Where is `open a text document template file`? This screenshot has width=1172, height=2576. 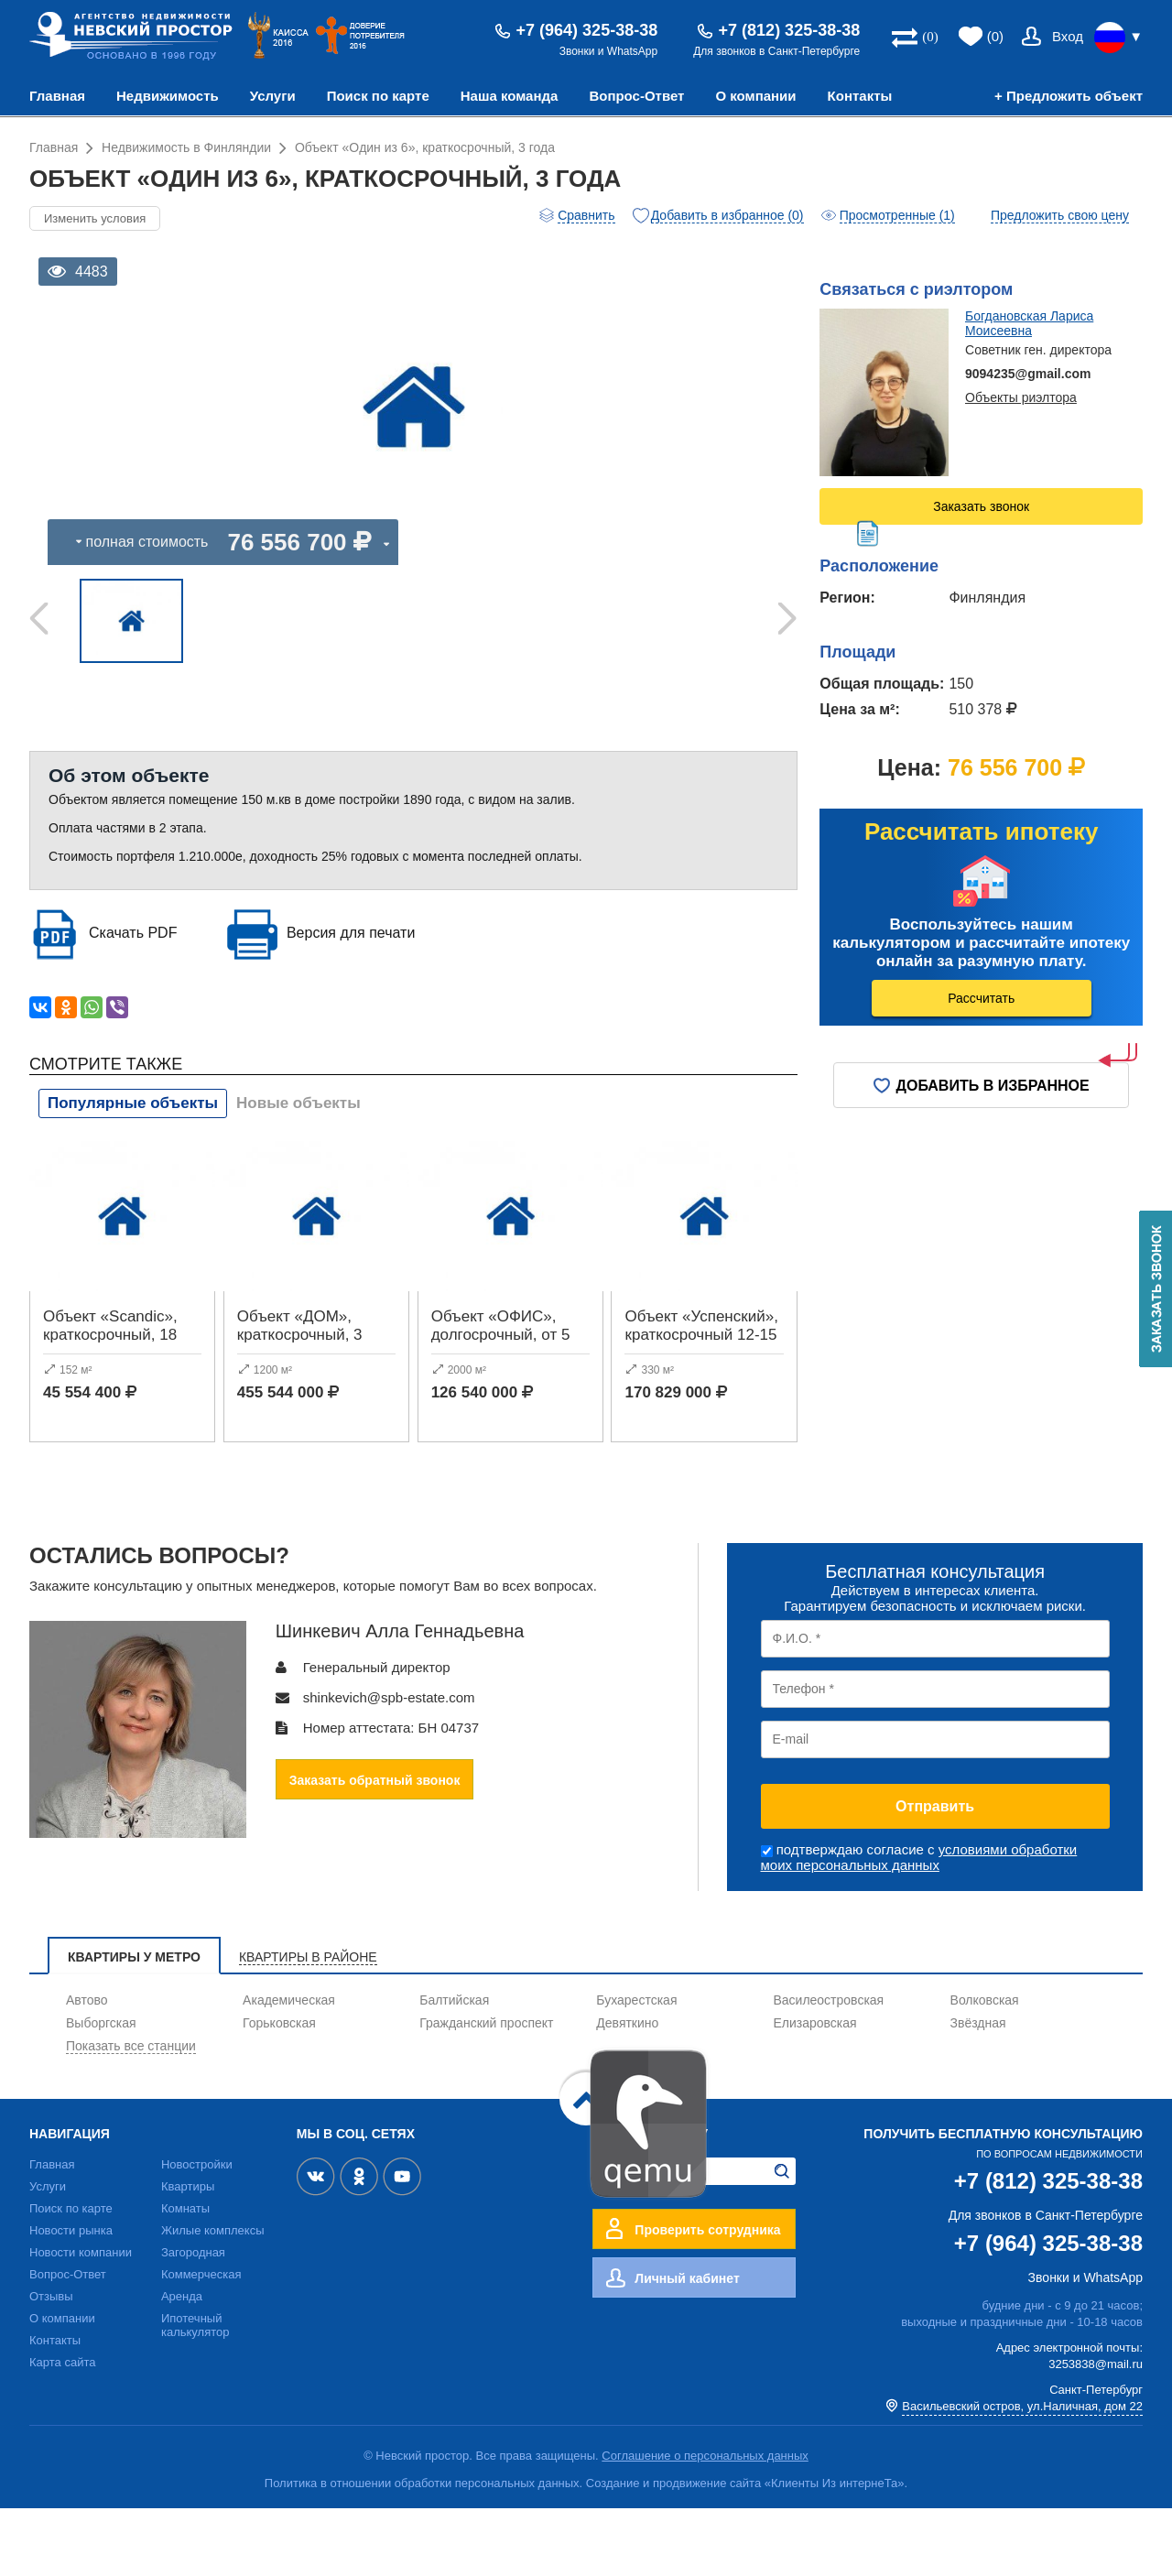 open a text document template file is located at coordinates (867, 533).